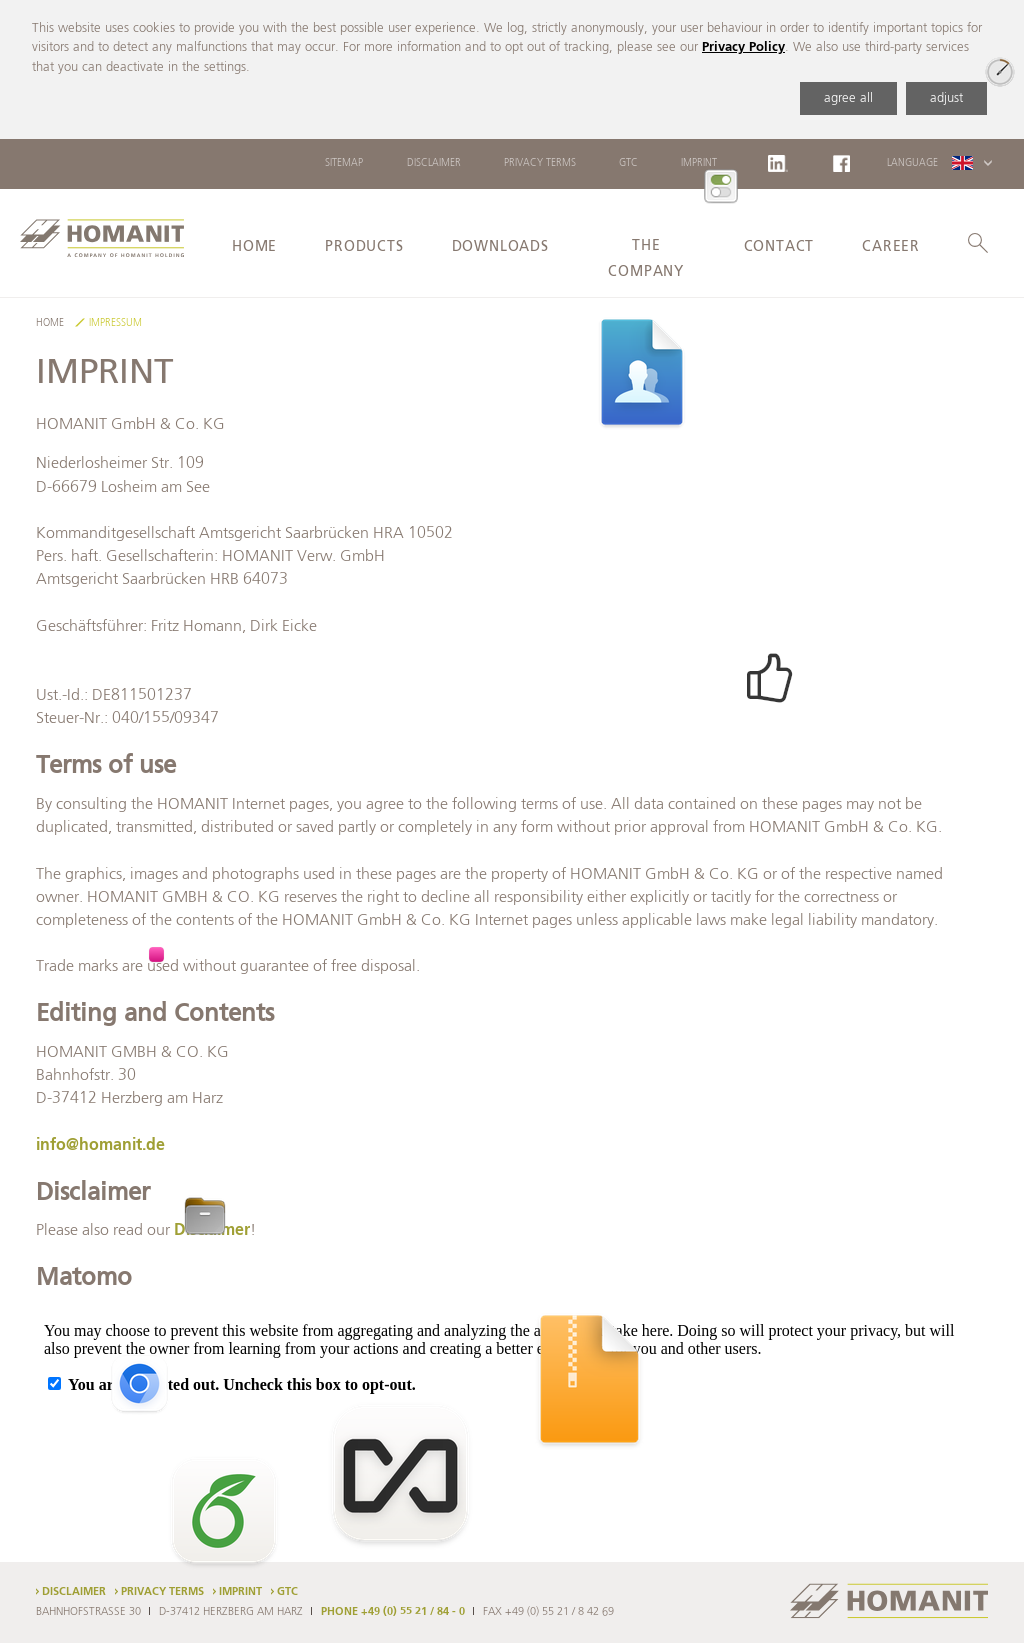  What do you see at coordinates (156, 954) in the screenshot?
I see `blank app icon template for customization` at bounding box center [156, 954].